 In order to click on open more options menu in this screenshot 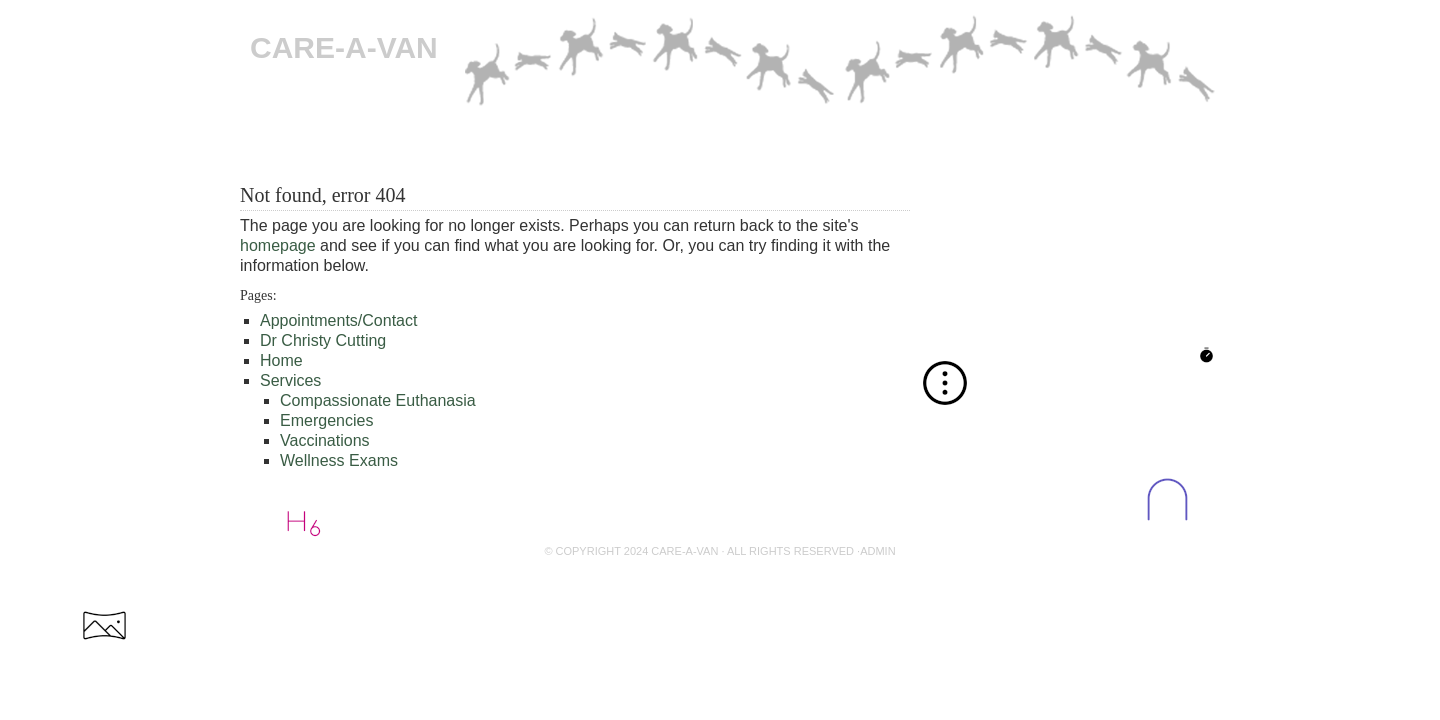, I will do `click(945, 383)`.